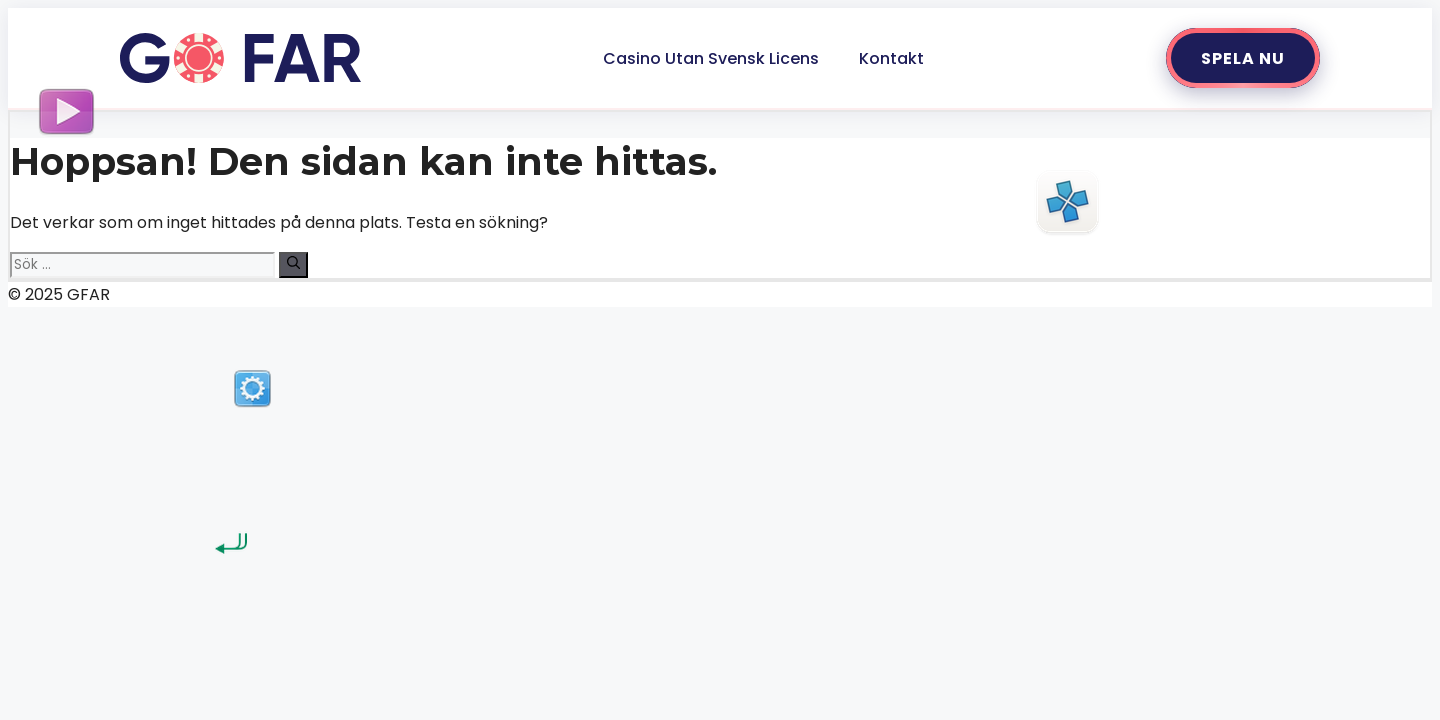 This screenshot has height=720, width=1440. Describe the element at coordinates (230, 541) in the screenshot. I see `reply to all recipients of an email` at that location.